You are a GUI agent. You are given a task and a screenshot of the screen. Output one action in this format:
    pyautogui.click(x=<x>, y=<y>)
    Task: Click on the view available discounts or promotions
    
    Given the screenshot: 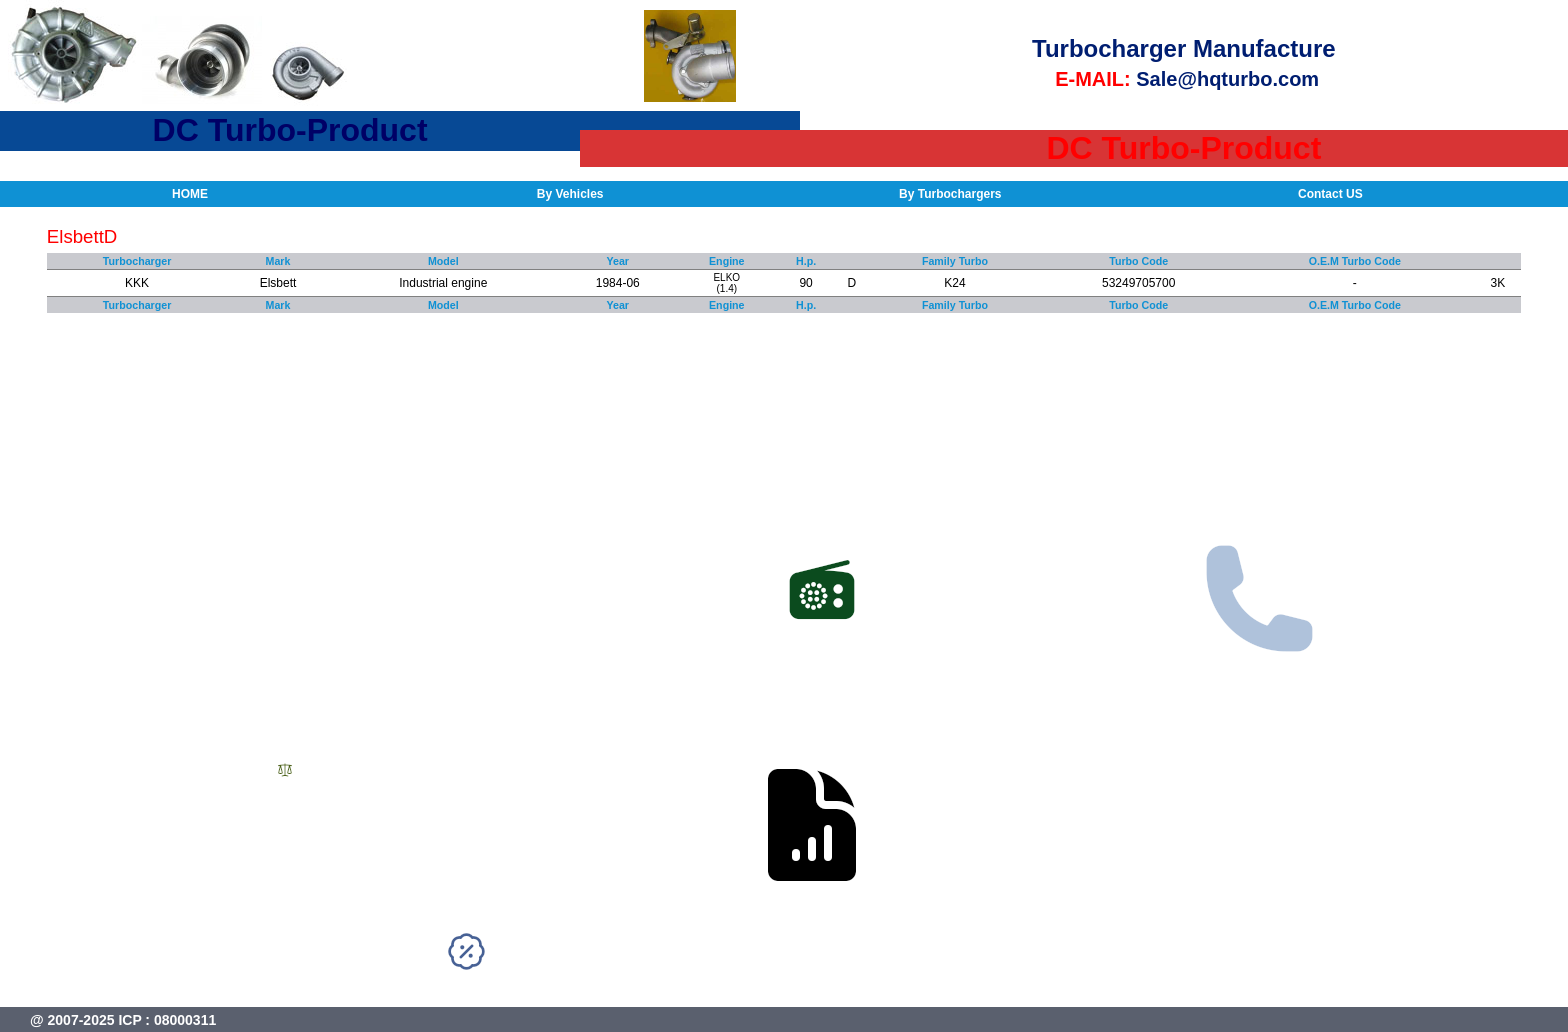 What is the action you would take?
    pyautogui.click(x=466, y=951)
    